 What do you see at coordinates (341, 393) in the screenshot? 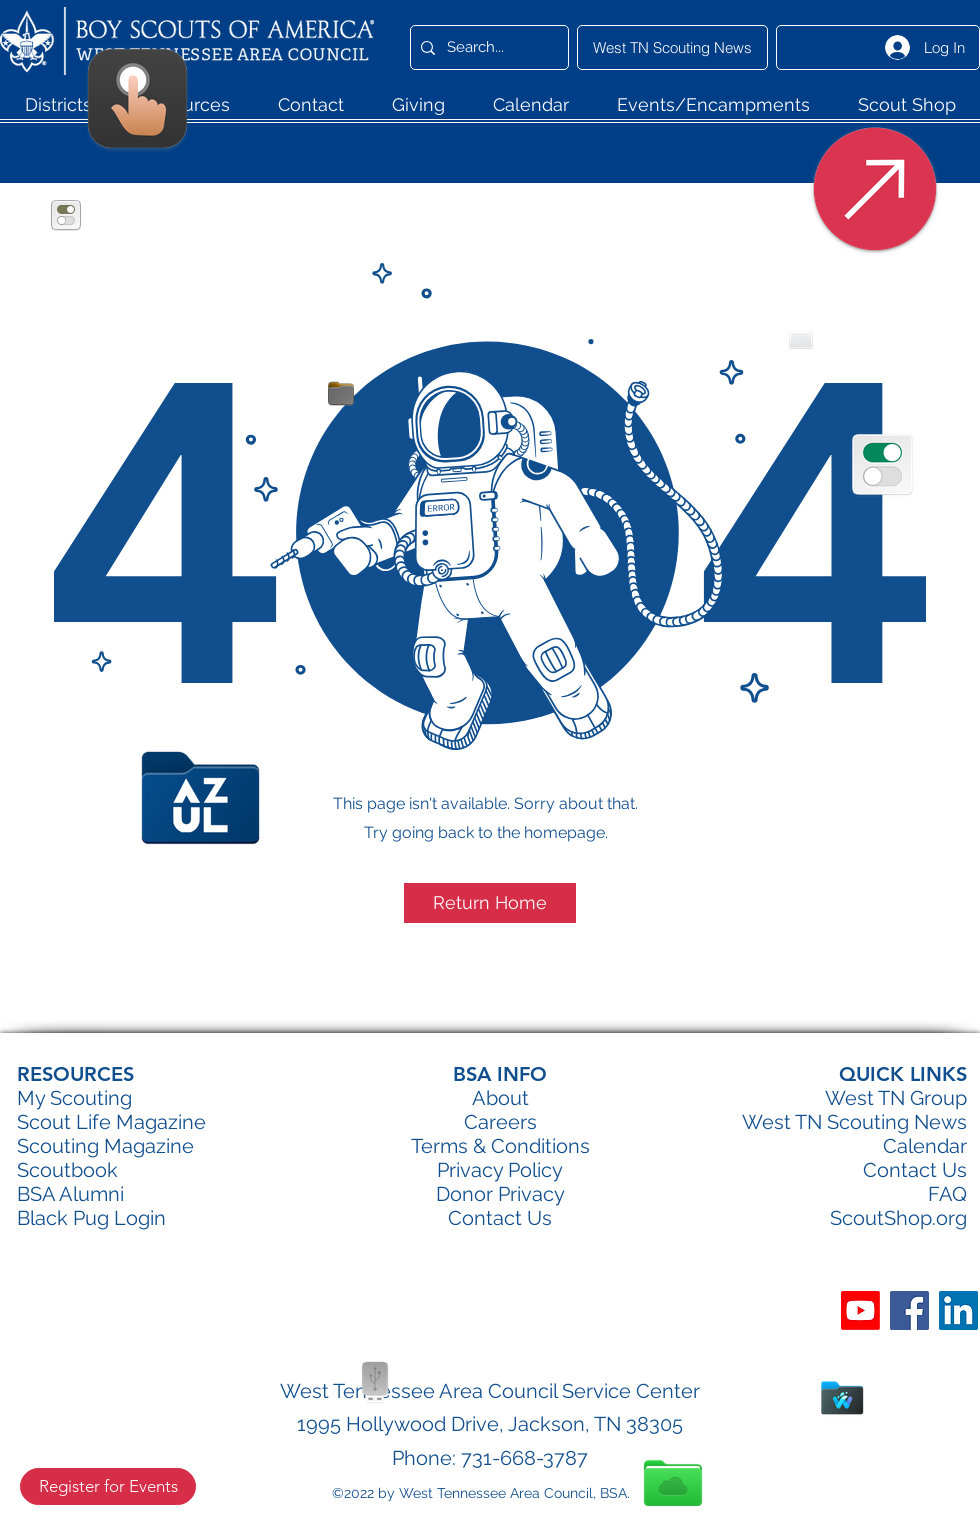
I see `open a folder to view its contents` at bounding box center [341, 393].